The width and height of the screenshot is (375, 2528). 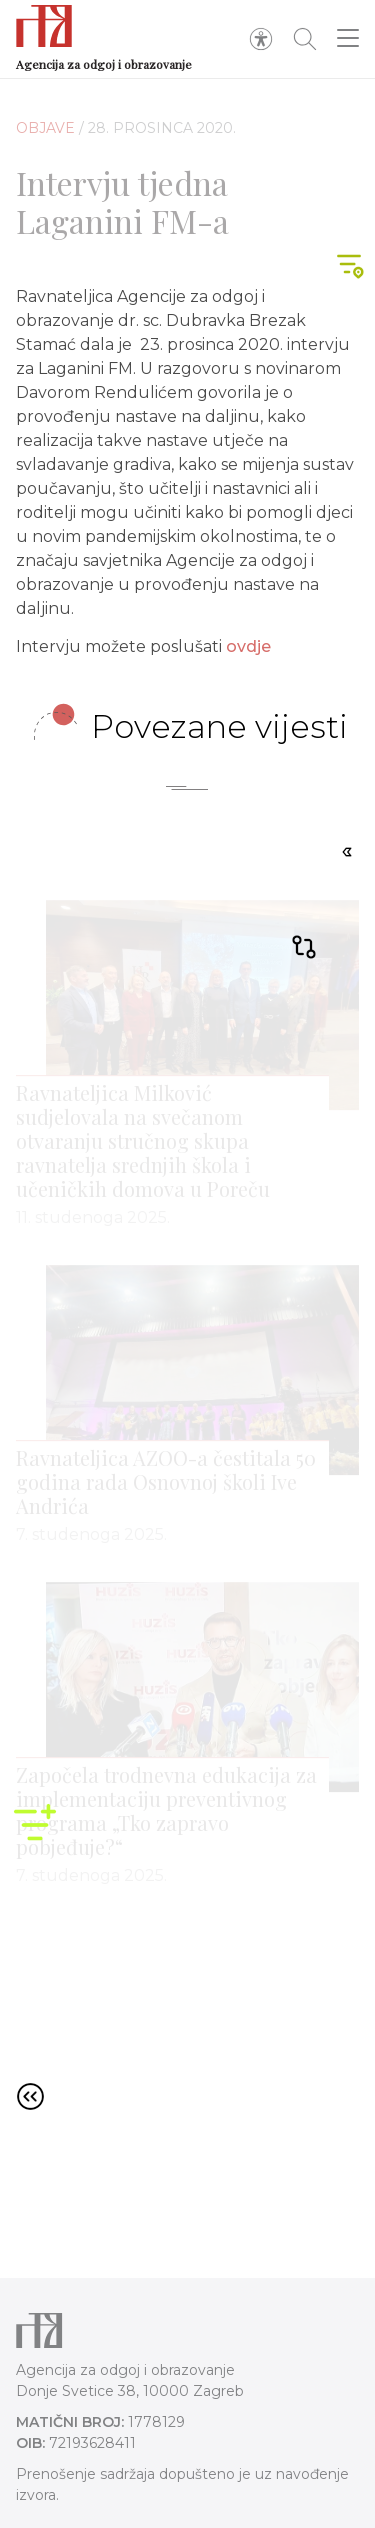 I want to click on go back to the beginning, so click(x=30, y=2096).